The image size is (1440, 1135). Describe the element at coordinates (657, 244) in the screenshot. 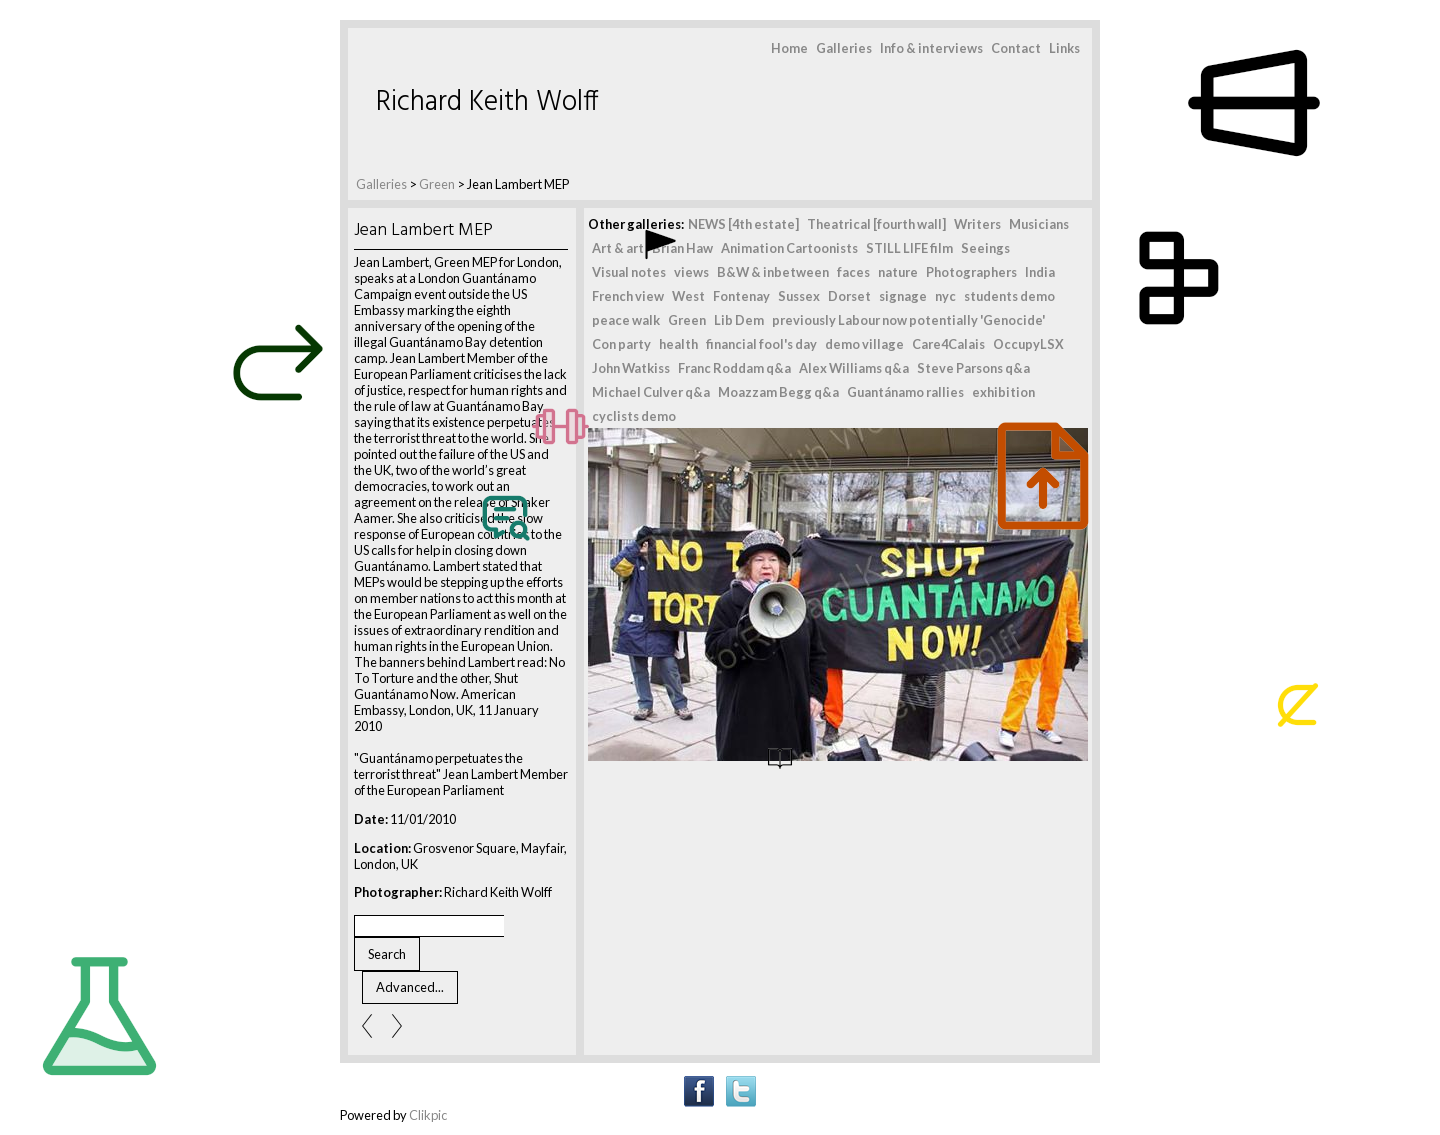

I see `flag or bookmark an item for later` at that location.